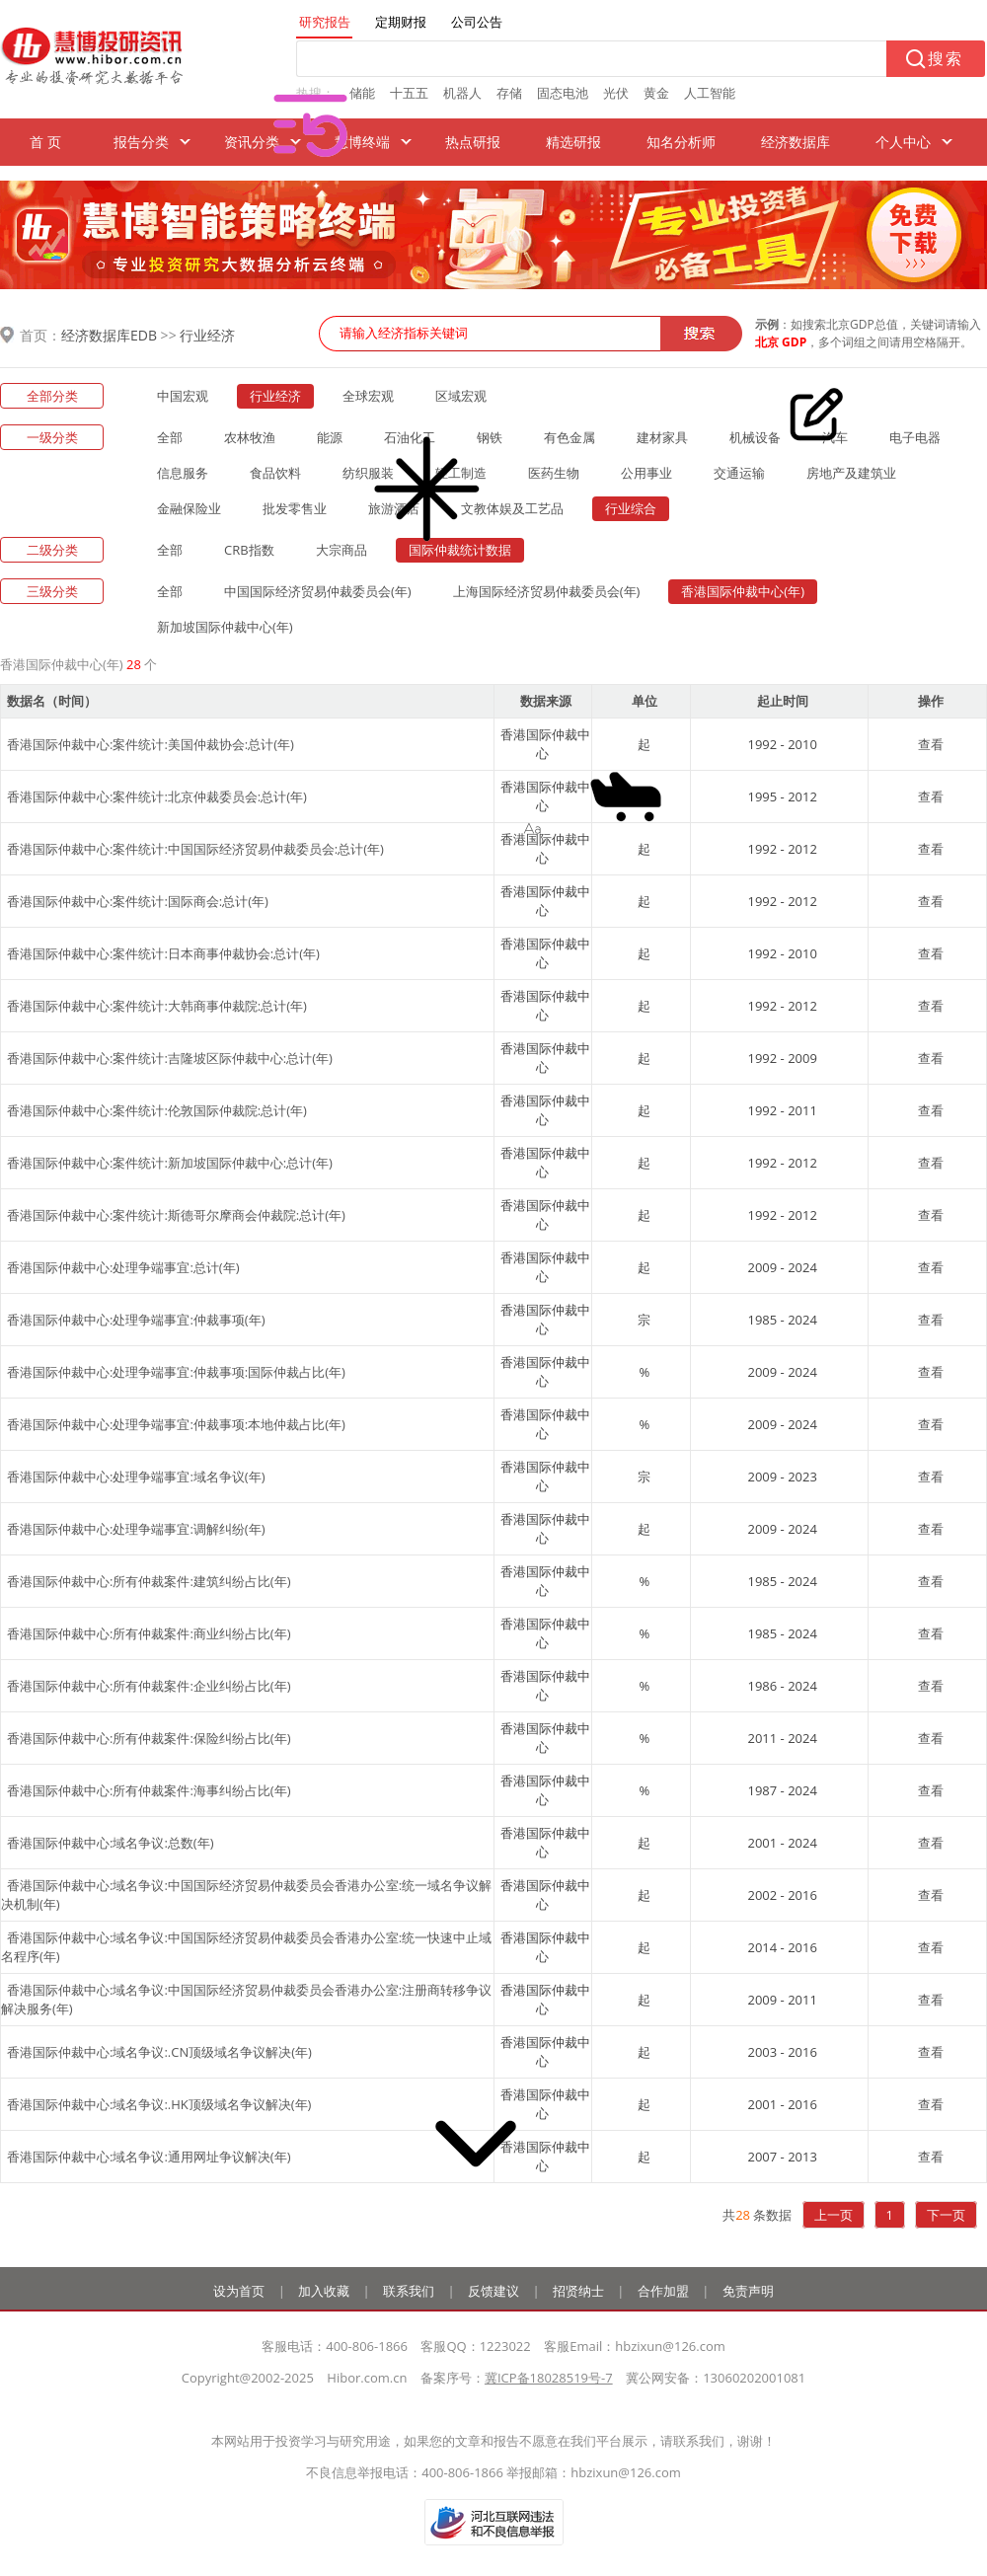 Image resolution: width=987 pixels, height=2576 pixels. What do you see at coordinates (310, 123) in the screenshot?
I see `restart or reset a list to its original order` at bounding box center [310, 123].